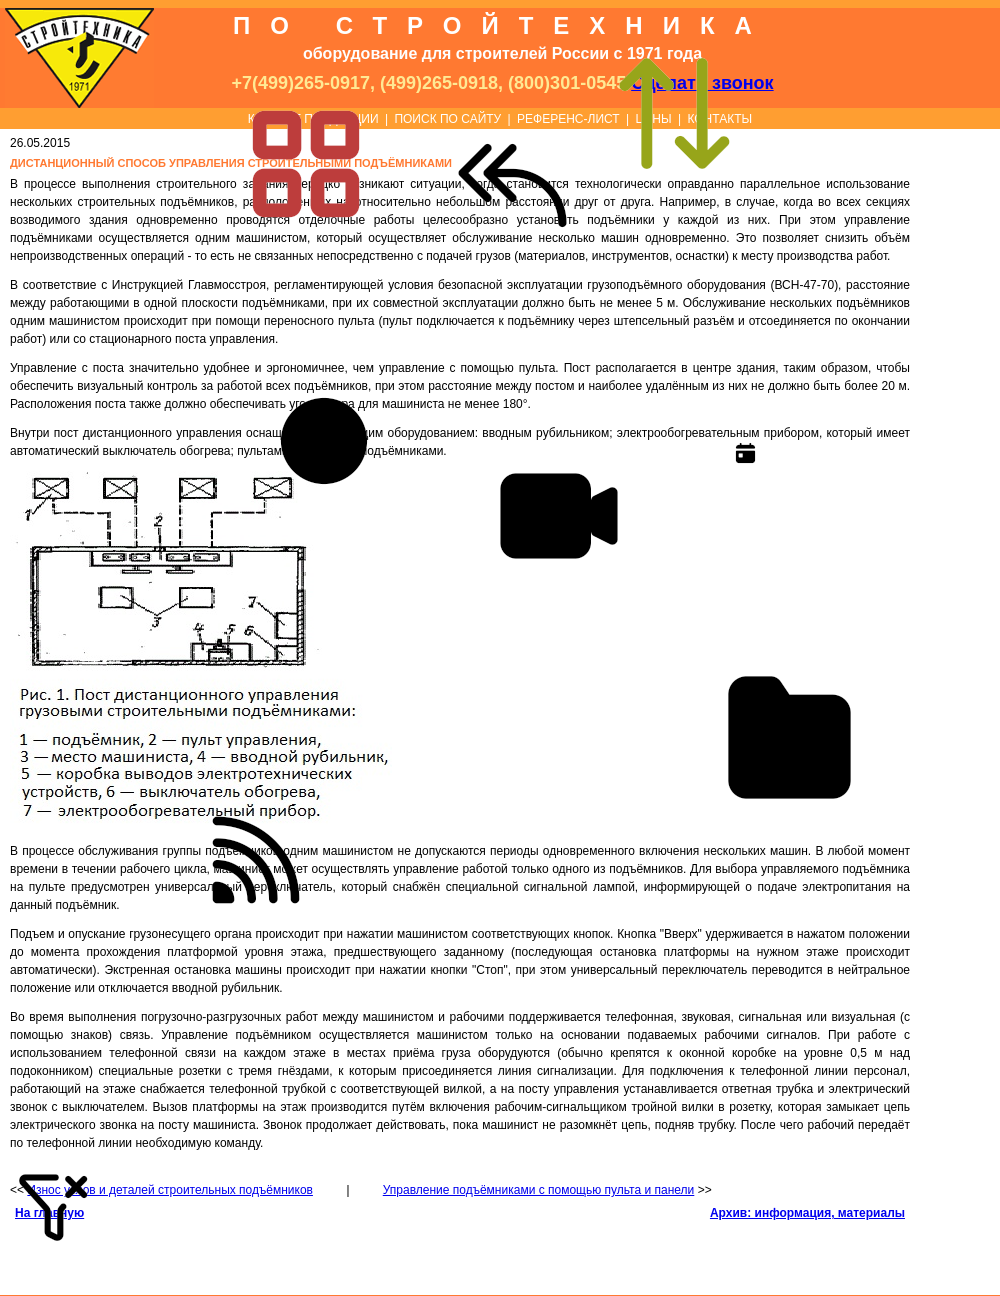 Image resolution: width=1000 pixels, height=1296 pixels. Describe the element at coordinates (306, 164) in the screenshot. I see `open app grid or launcher` at that location.